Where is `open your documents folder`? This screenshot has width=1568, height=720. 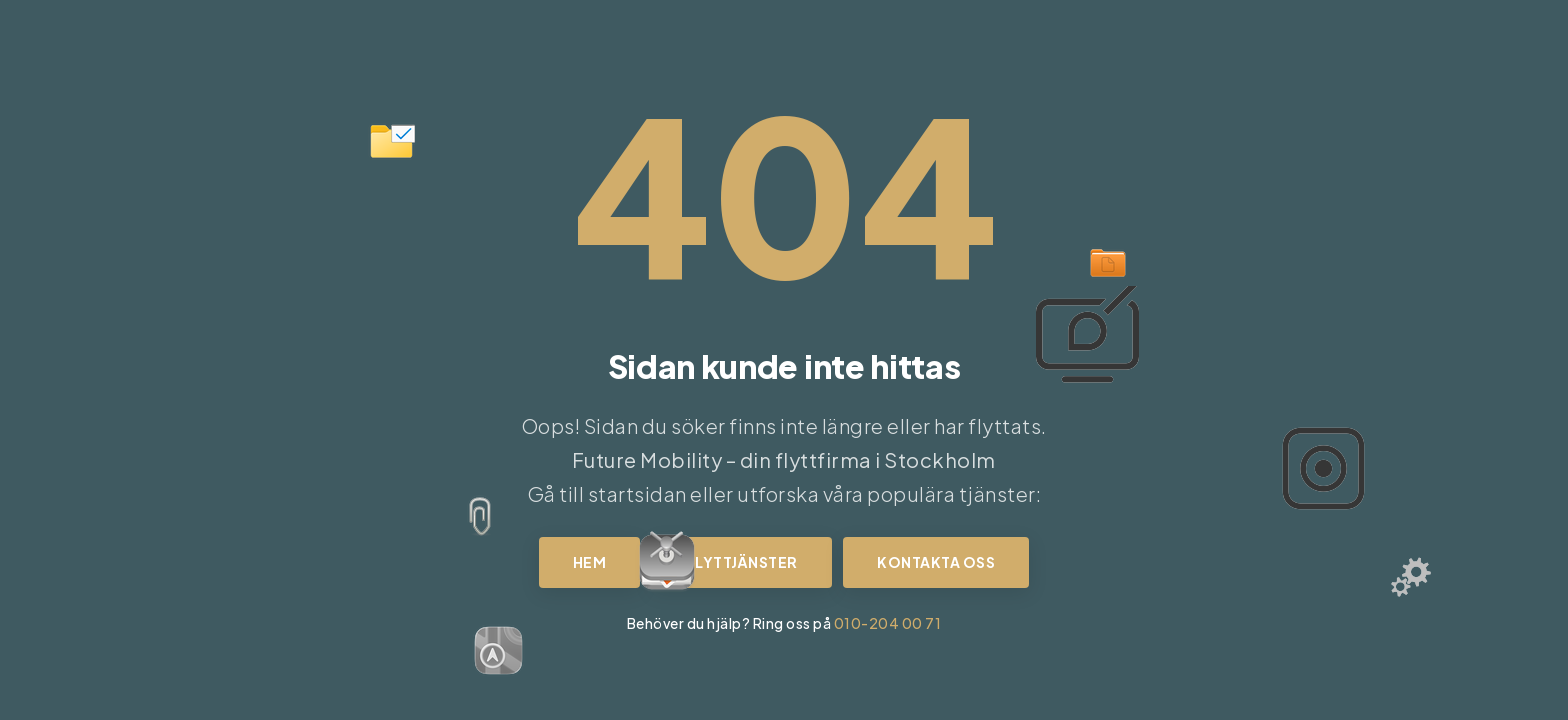 open your documents folder is located at coordinates (1108, 263).